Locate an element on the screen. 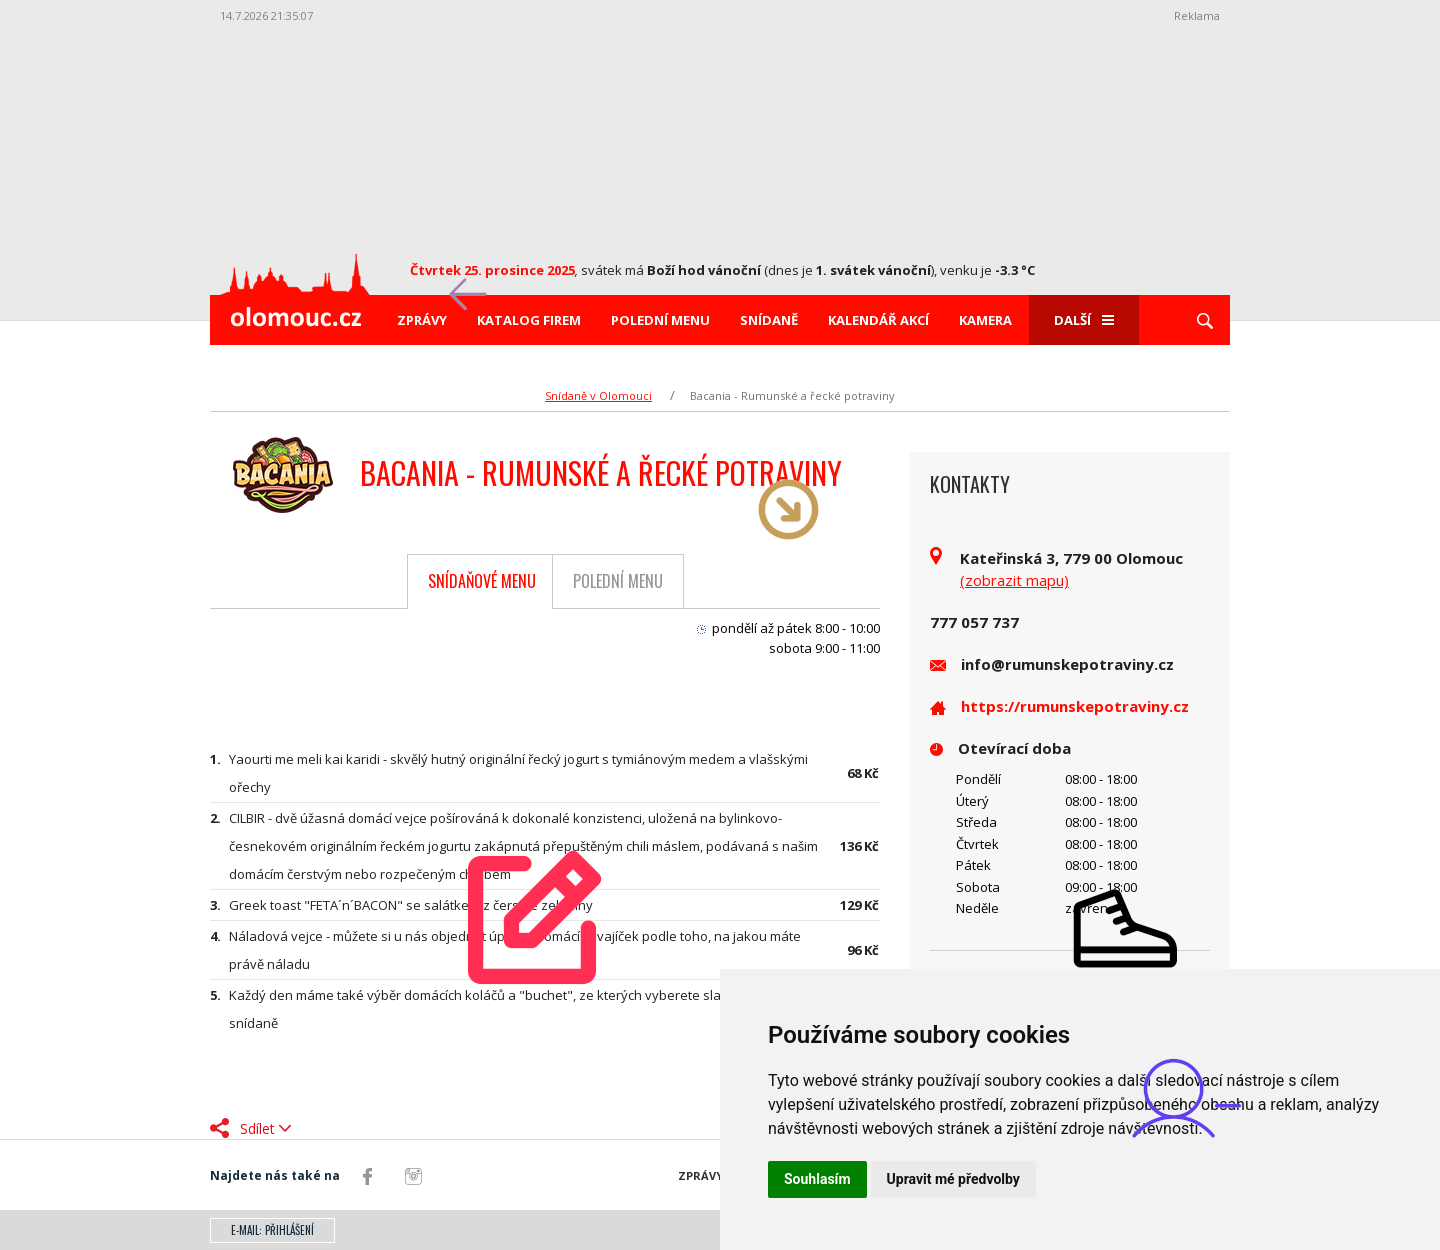  remove a user from a group or list is located at coordinates (1183, 1102).